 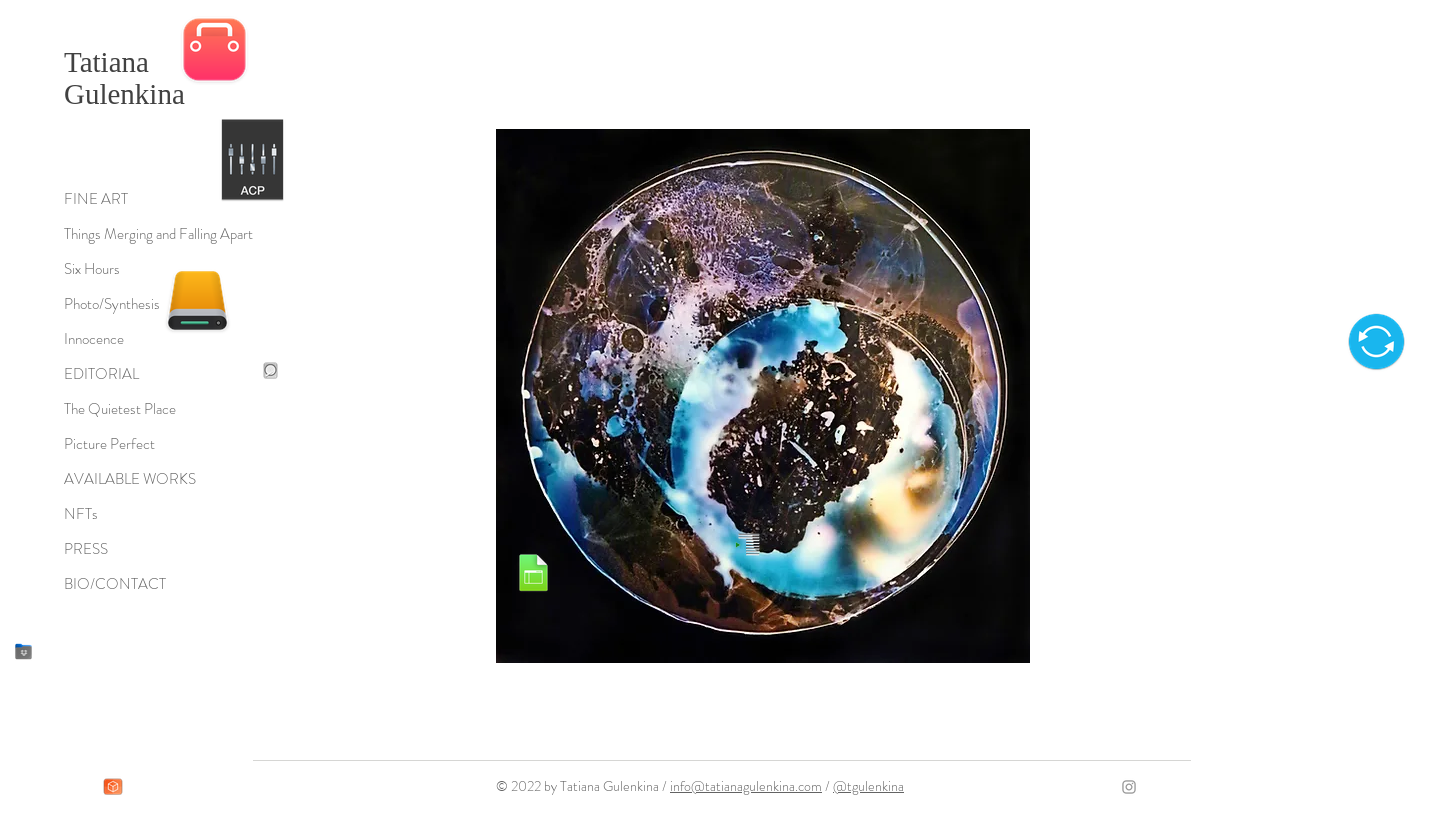 What do you see at coordinates (23, 651) in the screenshot?
I see `open your dropbox synced folder` at bounding box center [23, 651].